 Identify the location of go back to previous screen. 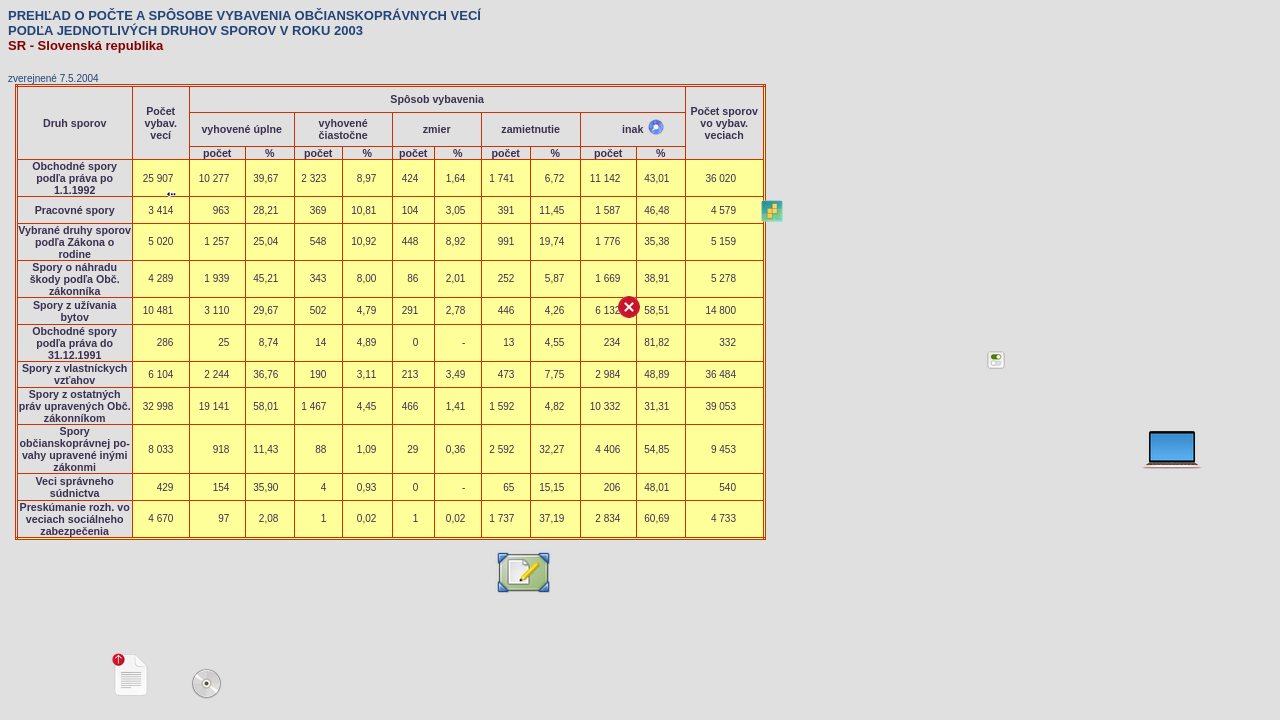
(171, 194).